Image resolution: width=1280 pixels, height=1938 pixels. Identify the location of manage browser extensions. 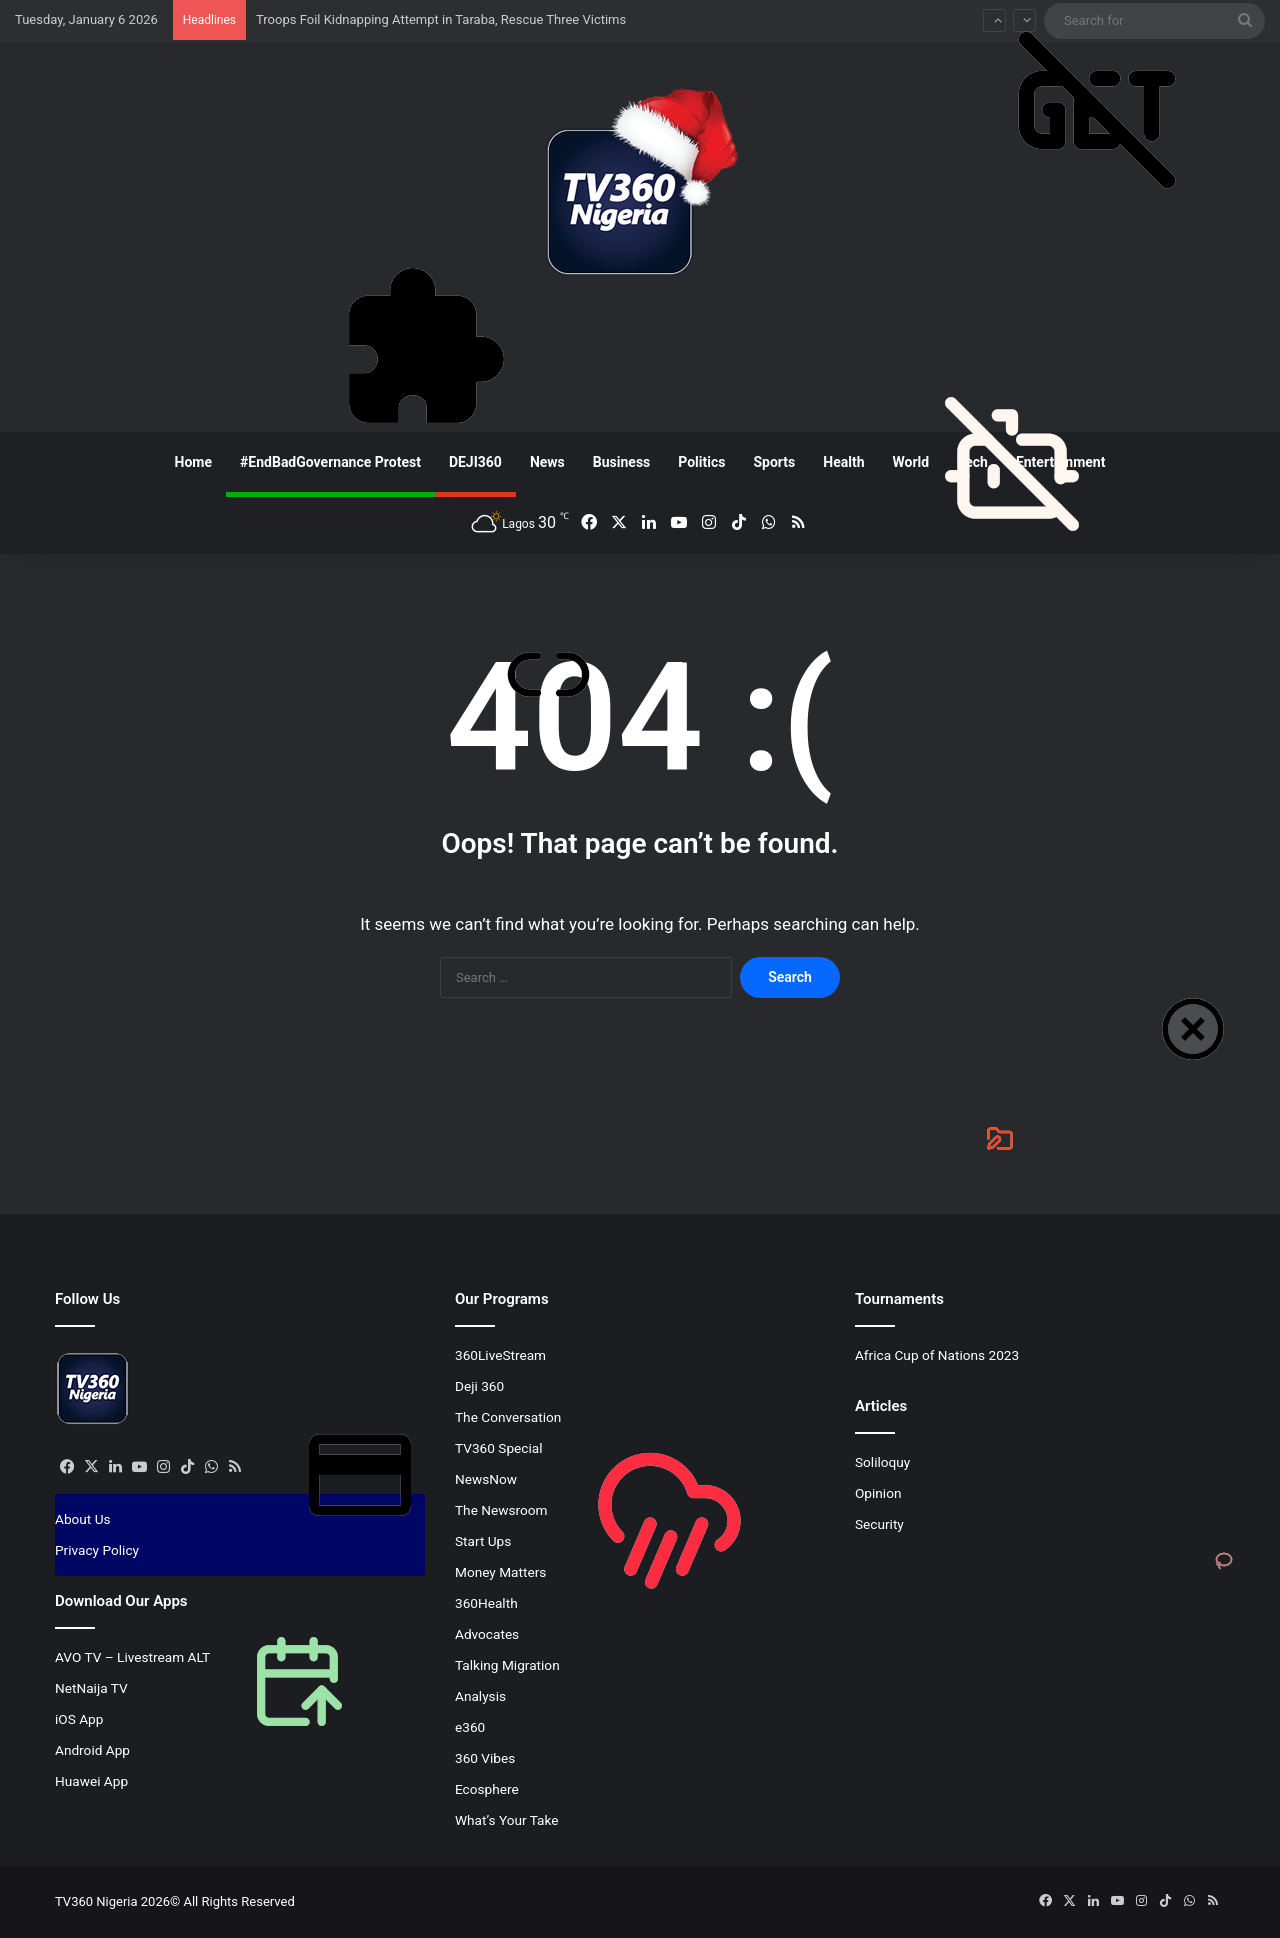
(426, 345).